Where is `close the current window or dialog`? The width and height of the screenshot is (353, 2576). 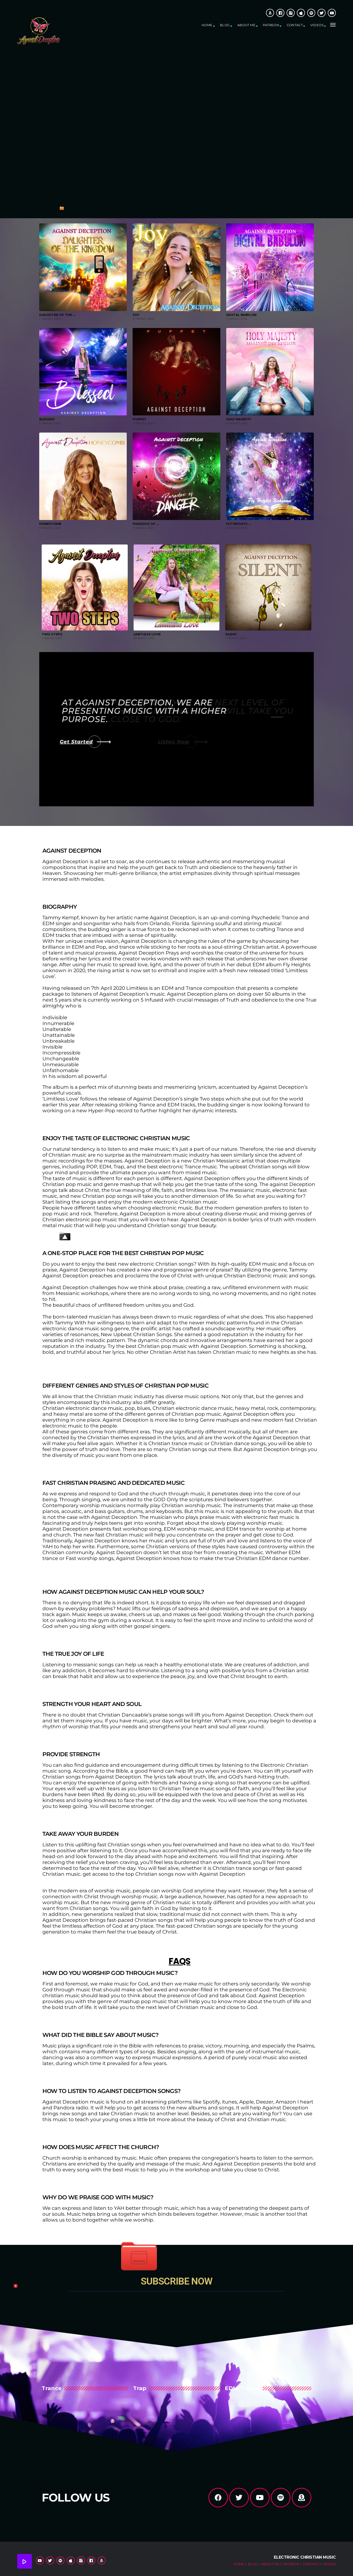
close the current window or dialog is located at coordinates (15, 2286).